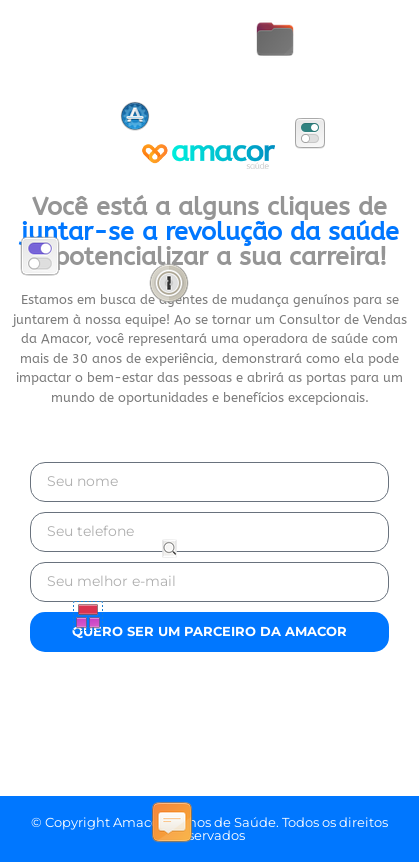  I want to click on open the passwords app, so click(169, 283).